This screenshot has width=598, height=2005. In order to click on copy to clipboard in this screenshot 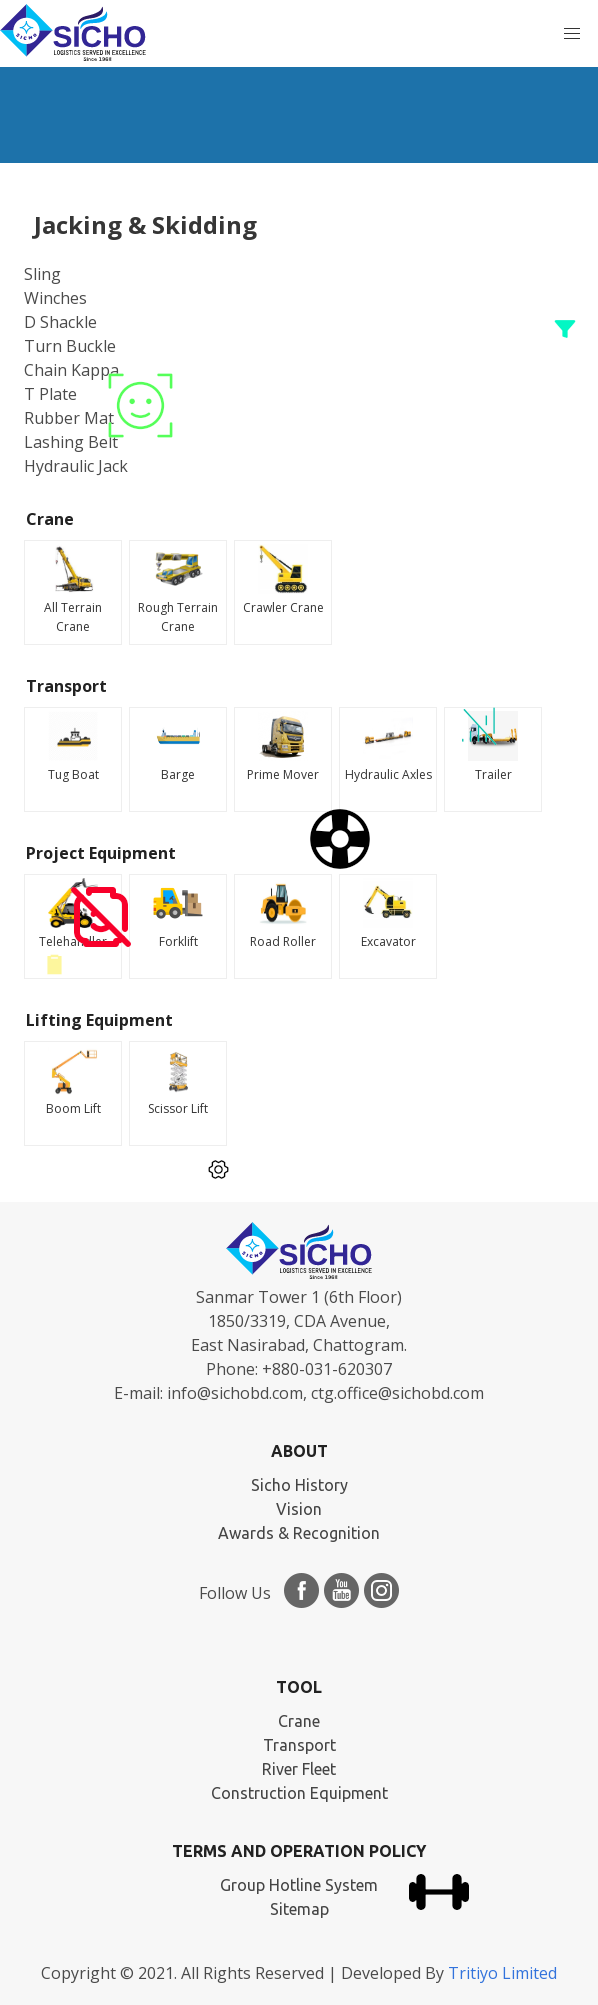, I will do `click(54, 964)`.